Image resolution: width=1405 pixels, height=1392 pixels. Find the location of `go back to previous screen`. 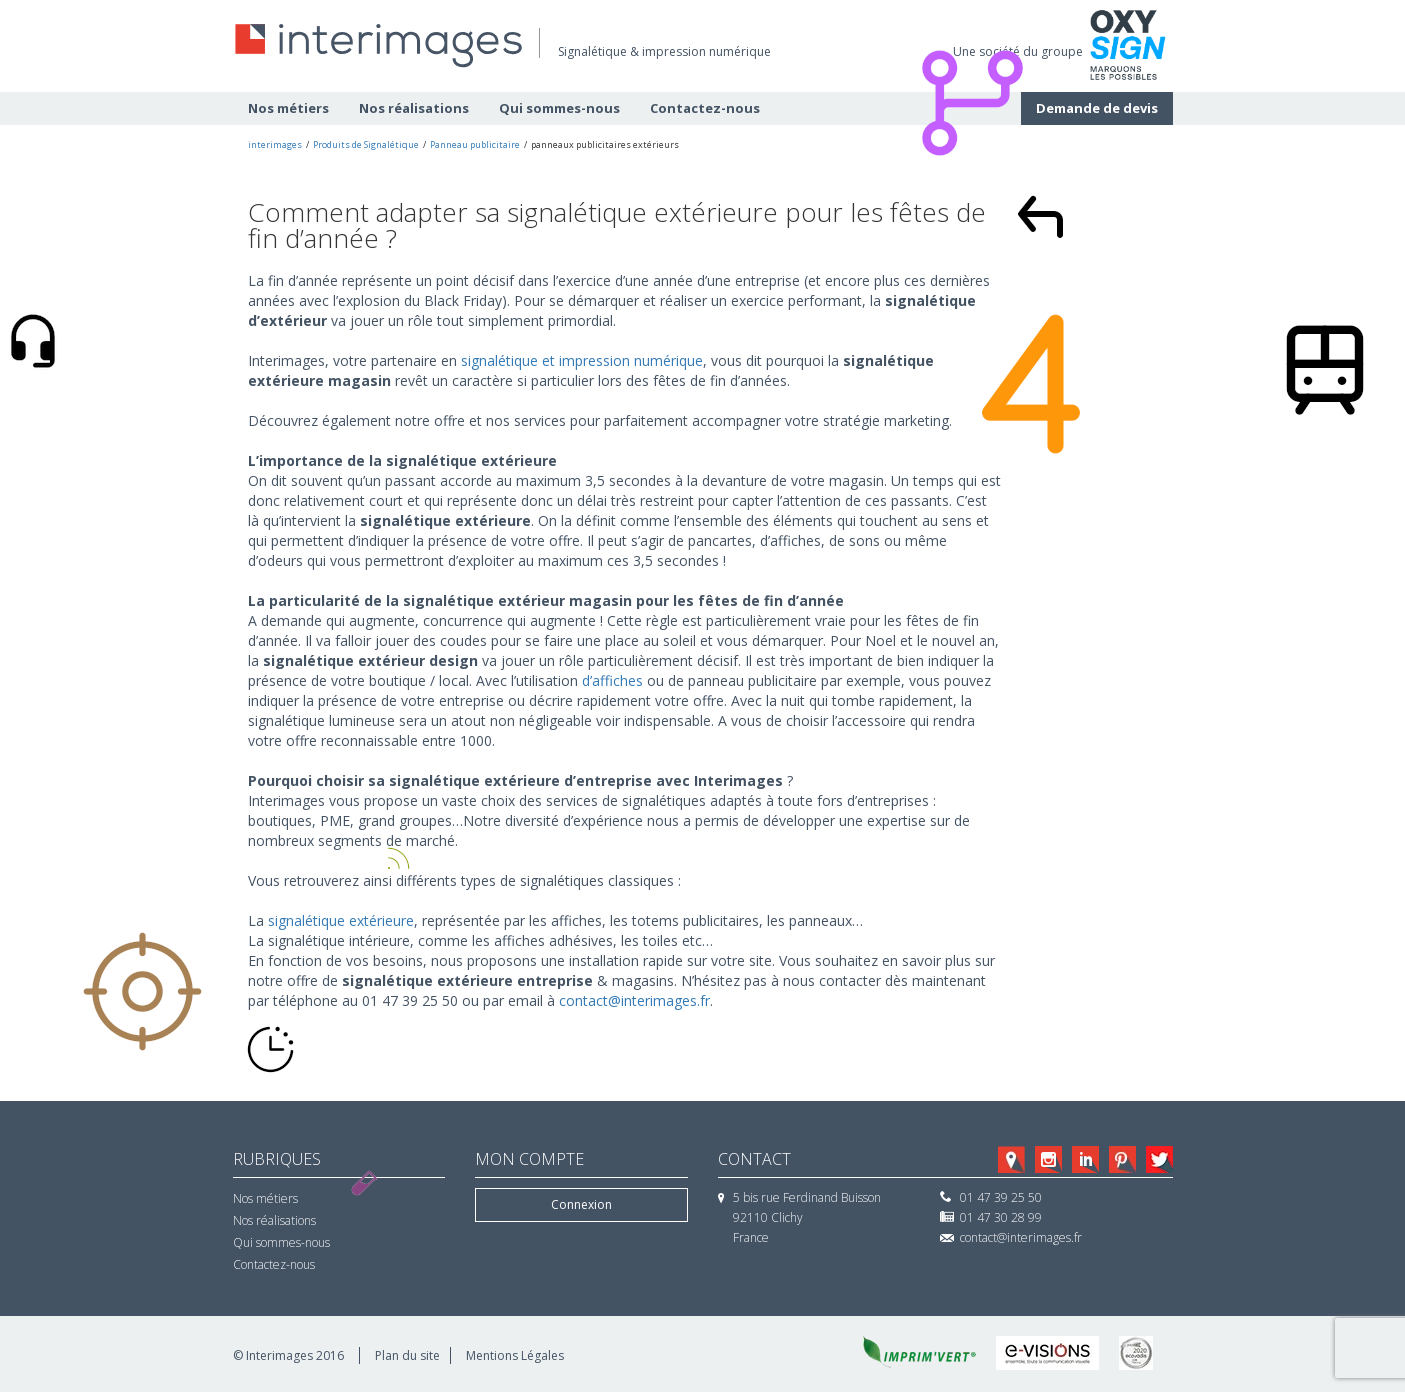

go back to previous screen is located at coordinates (1042, 217).